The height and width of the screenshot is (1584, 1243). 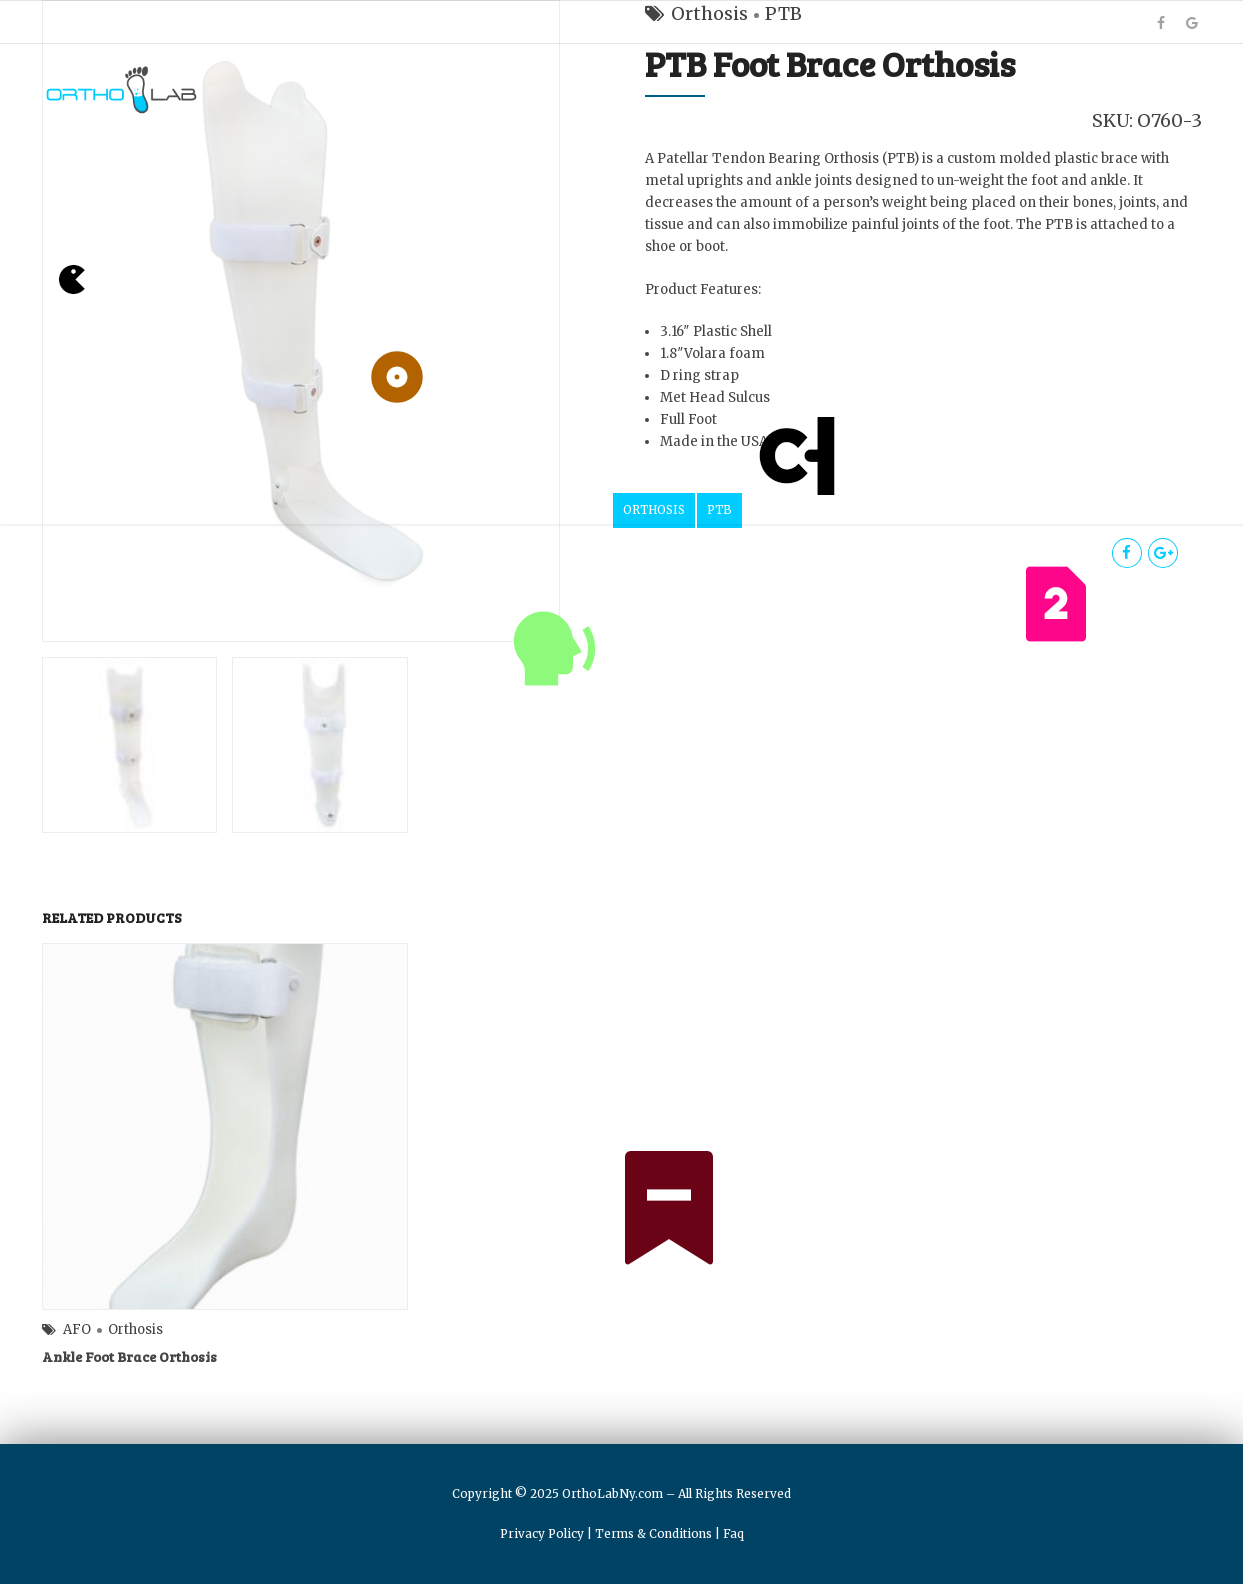 I want to click on activate text-to-speech or voice output, so click(x=554, y=648).